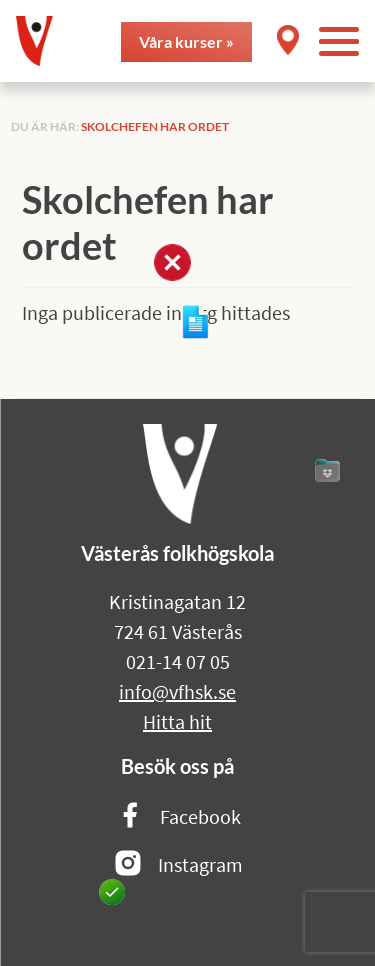 The width and height of the screenshot is (375, 966). I want to click on close the current window, so click(172, 262).